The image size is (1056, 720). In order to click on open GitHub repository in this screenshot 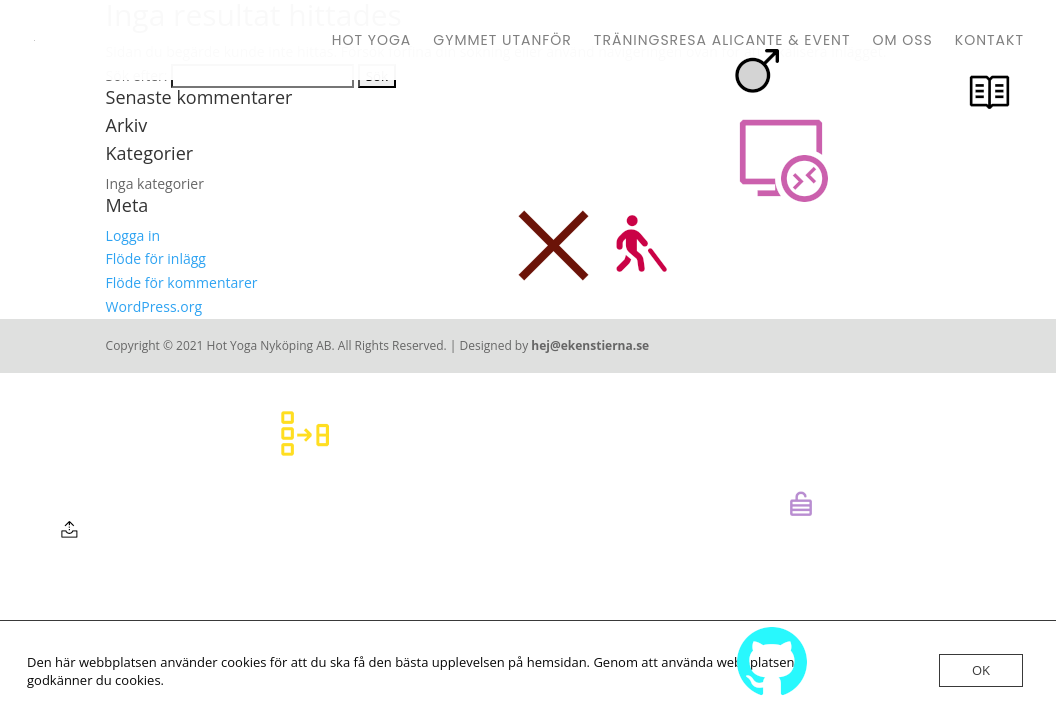, I will do `click(772, 662)`.